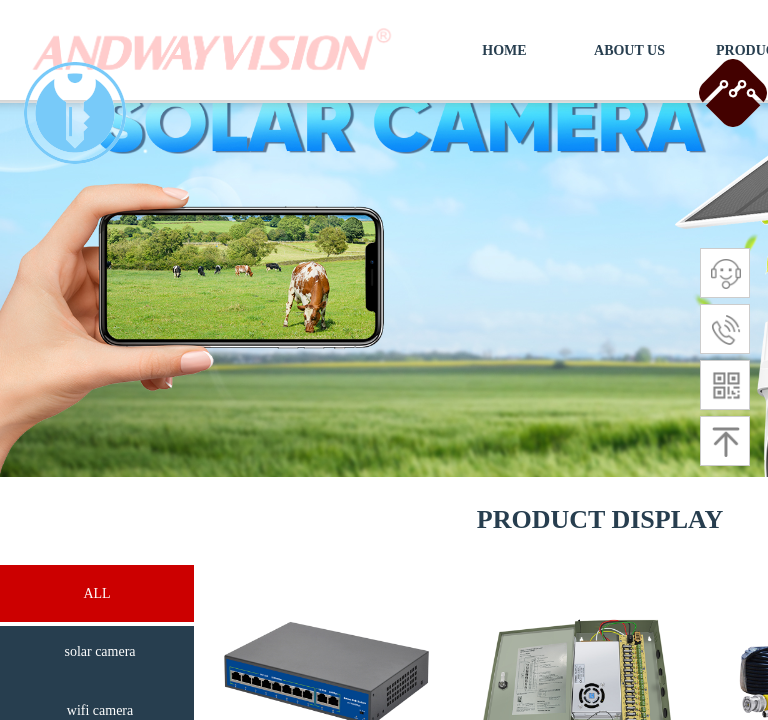 The image size is (768, 720). I want to click on mongoose.ws logo, so click(733, 93).